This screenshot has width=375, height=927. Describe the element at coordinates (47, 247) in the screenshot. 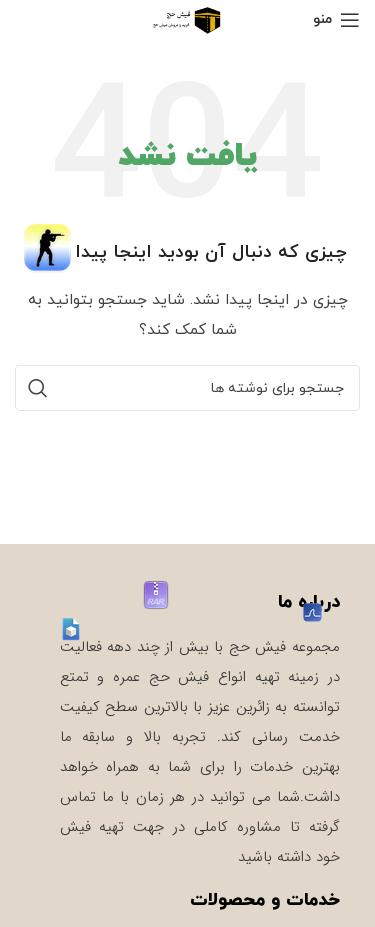

I see `launch counter-strike` at that location.